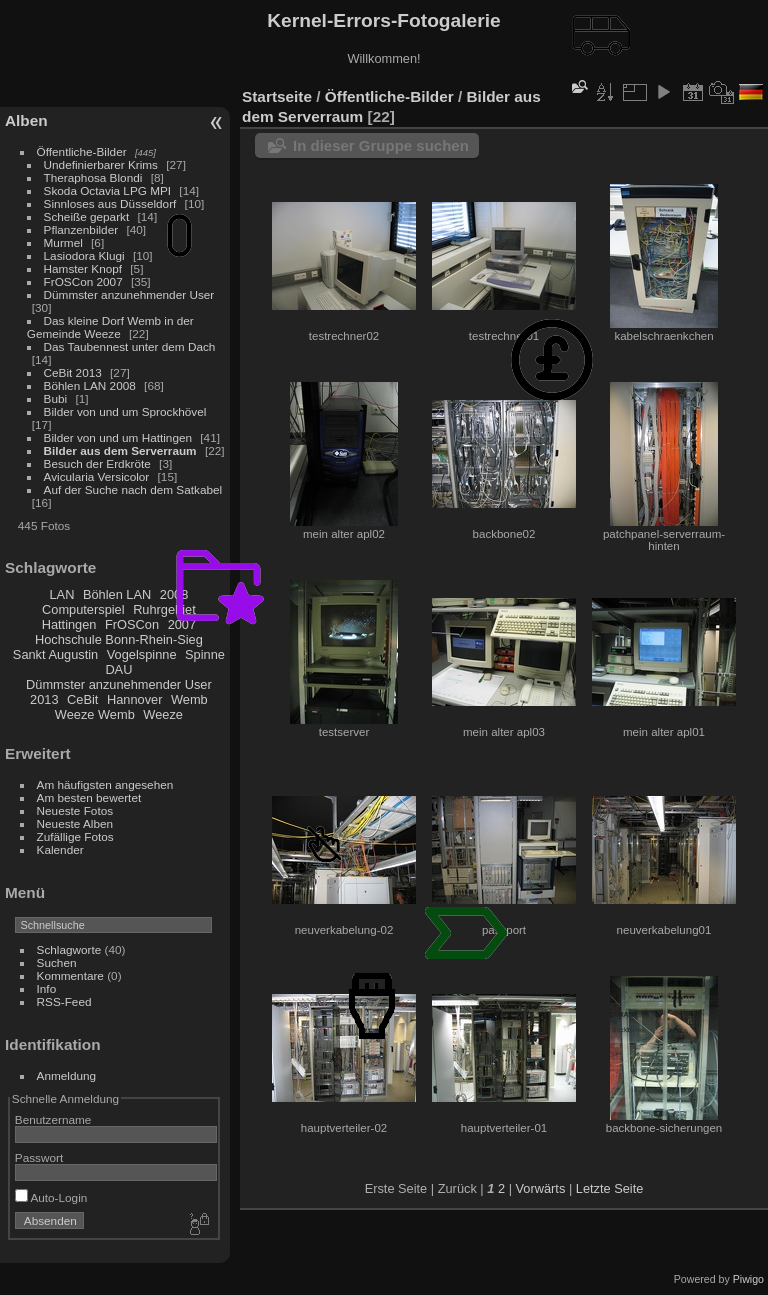  Describe the element at coordinates (179, 235) in the screenshot. I see `indicates zero items or empty count` at that location.